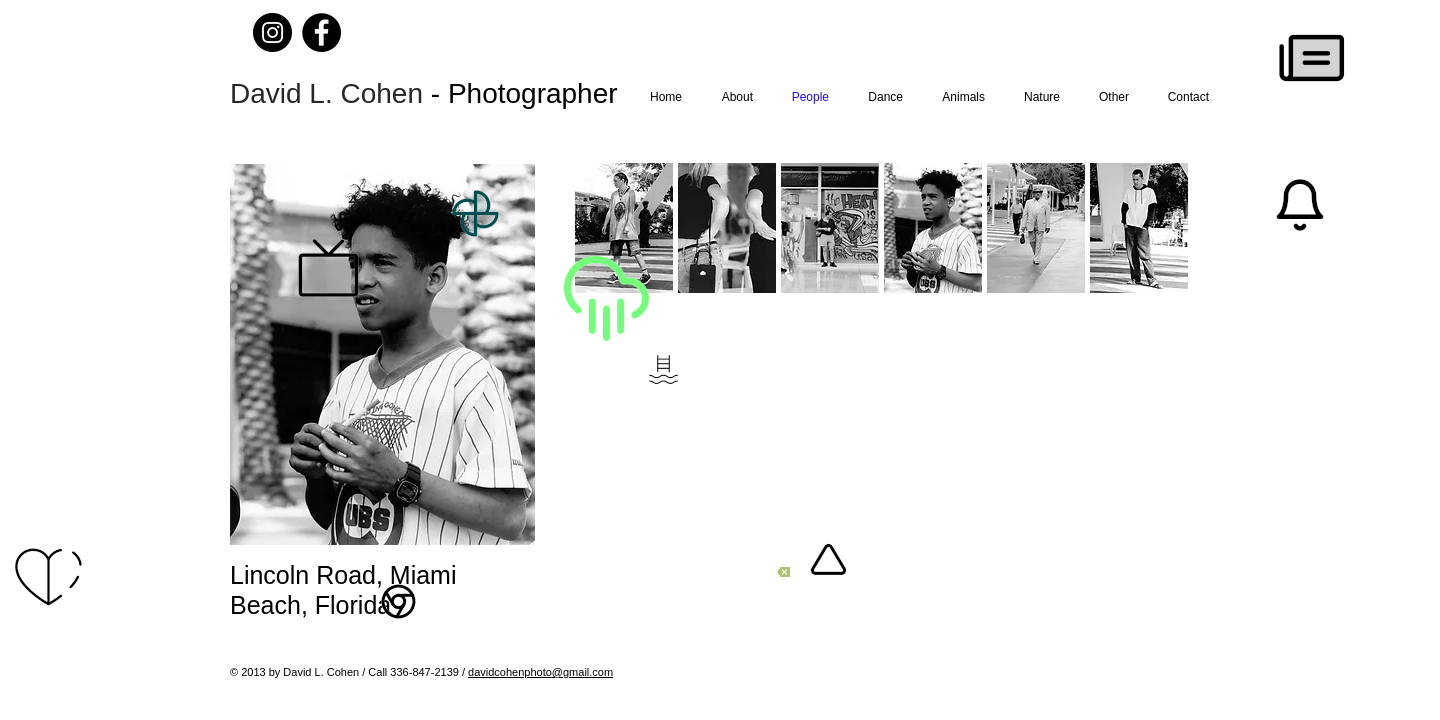  Describe the element at coordinates (1300, 205) in the screenshot. I see `view notifications` at that location.